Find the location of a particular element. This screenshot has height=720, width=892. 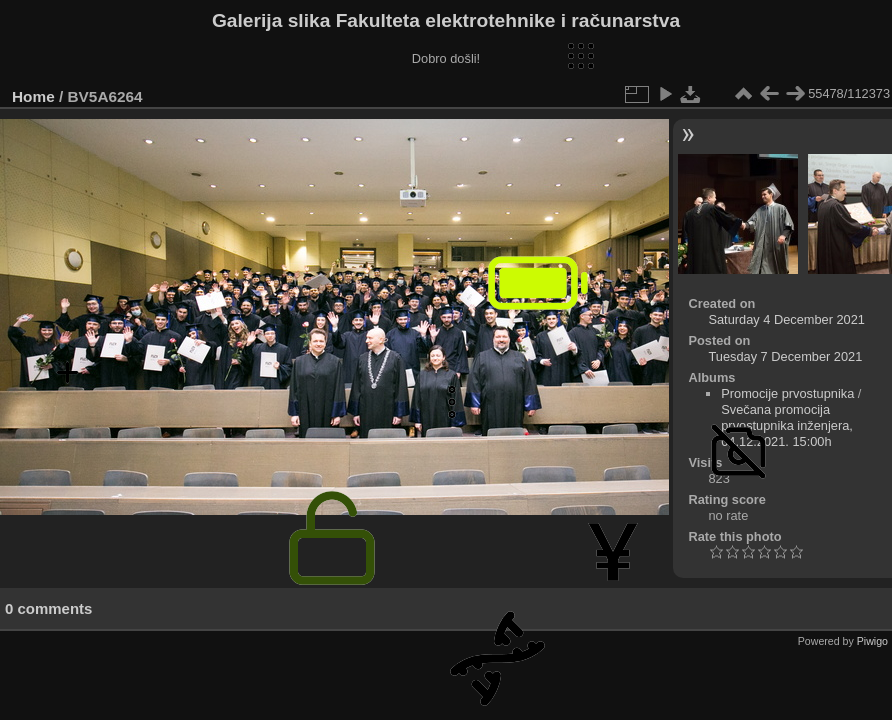

open more options menu is located at coordinates (452, 402).